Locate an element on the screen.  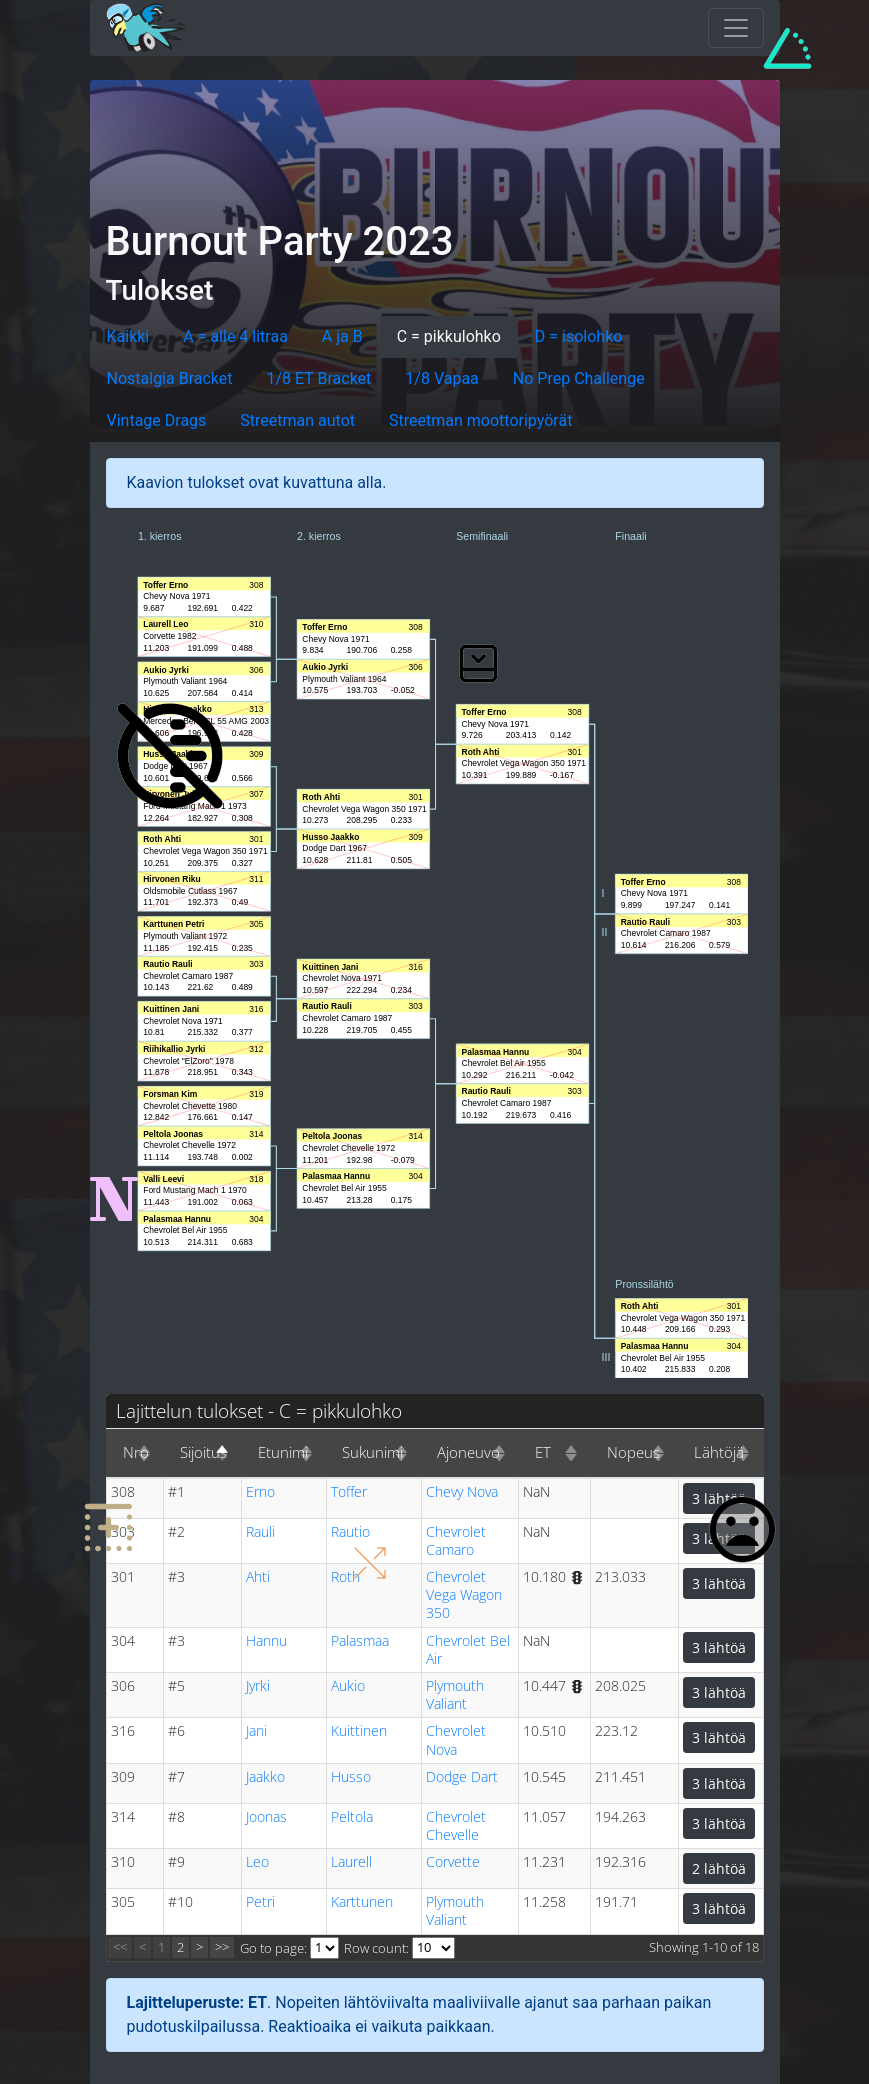
collapse bottom panel is located at coordinates (478, 663).